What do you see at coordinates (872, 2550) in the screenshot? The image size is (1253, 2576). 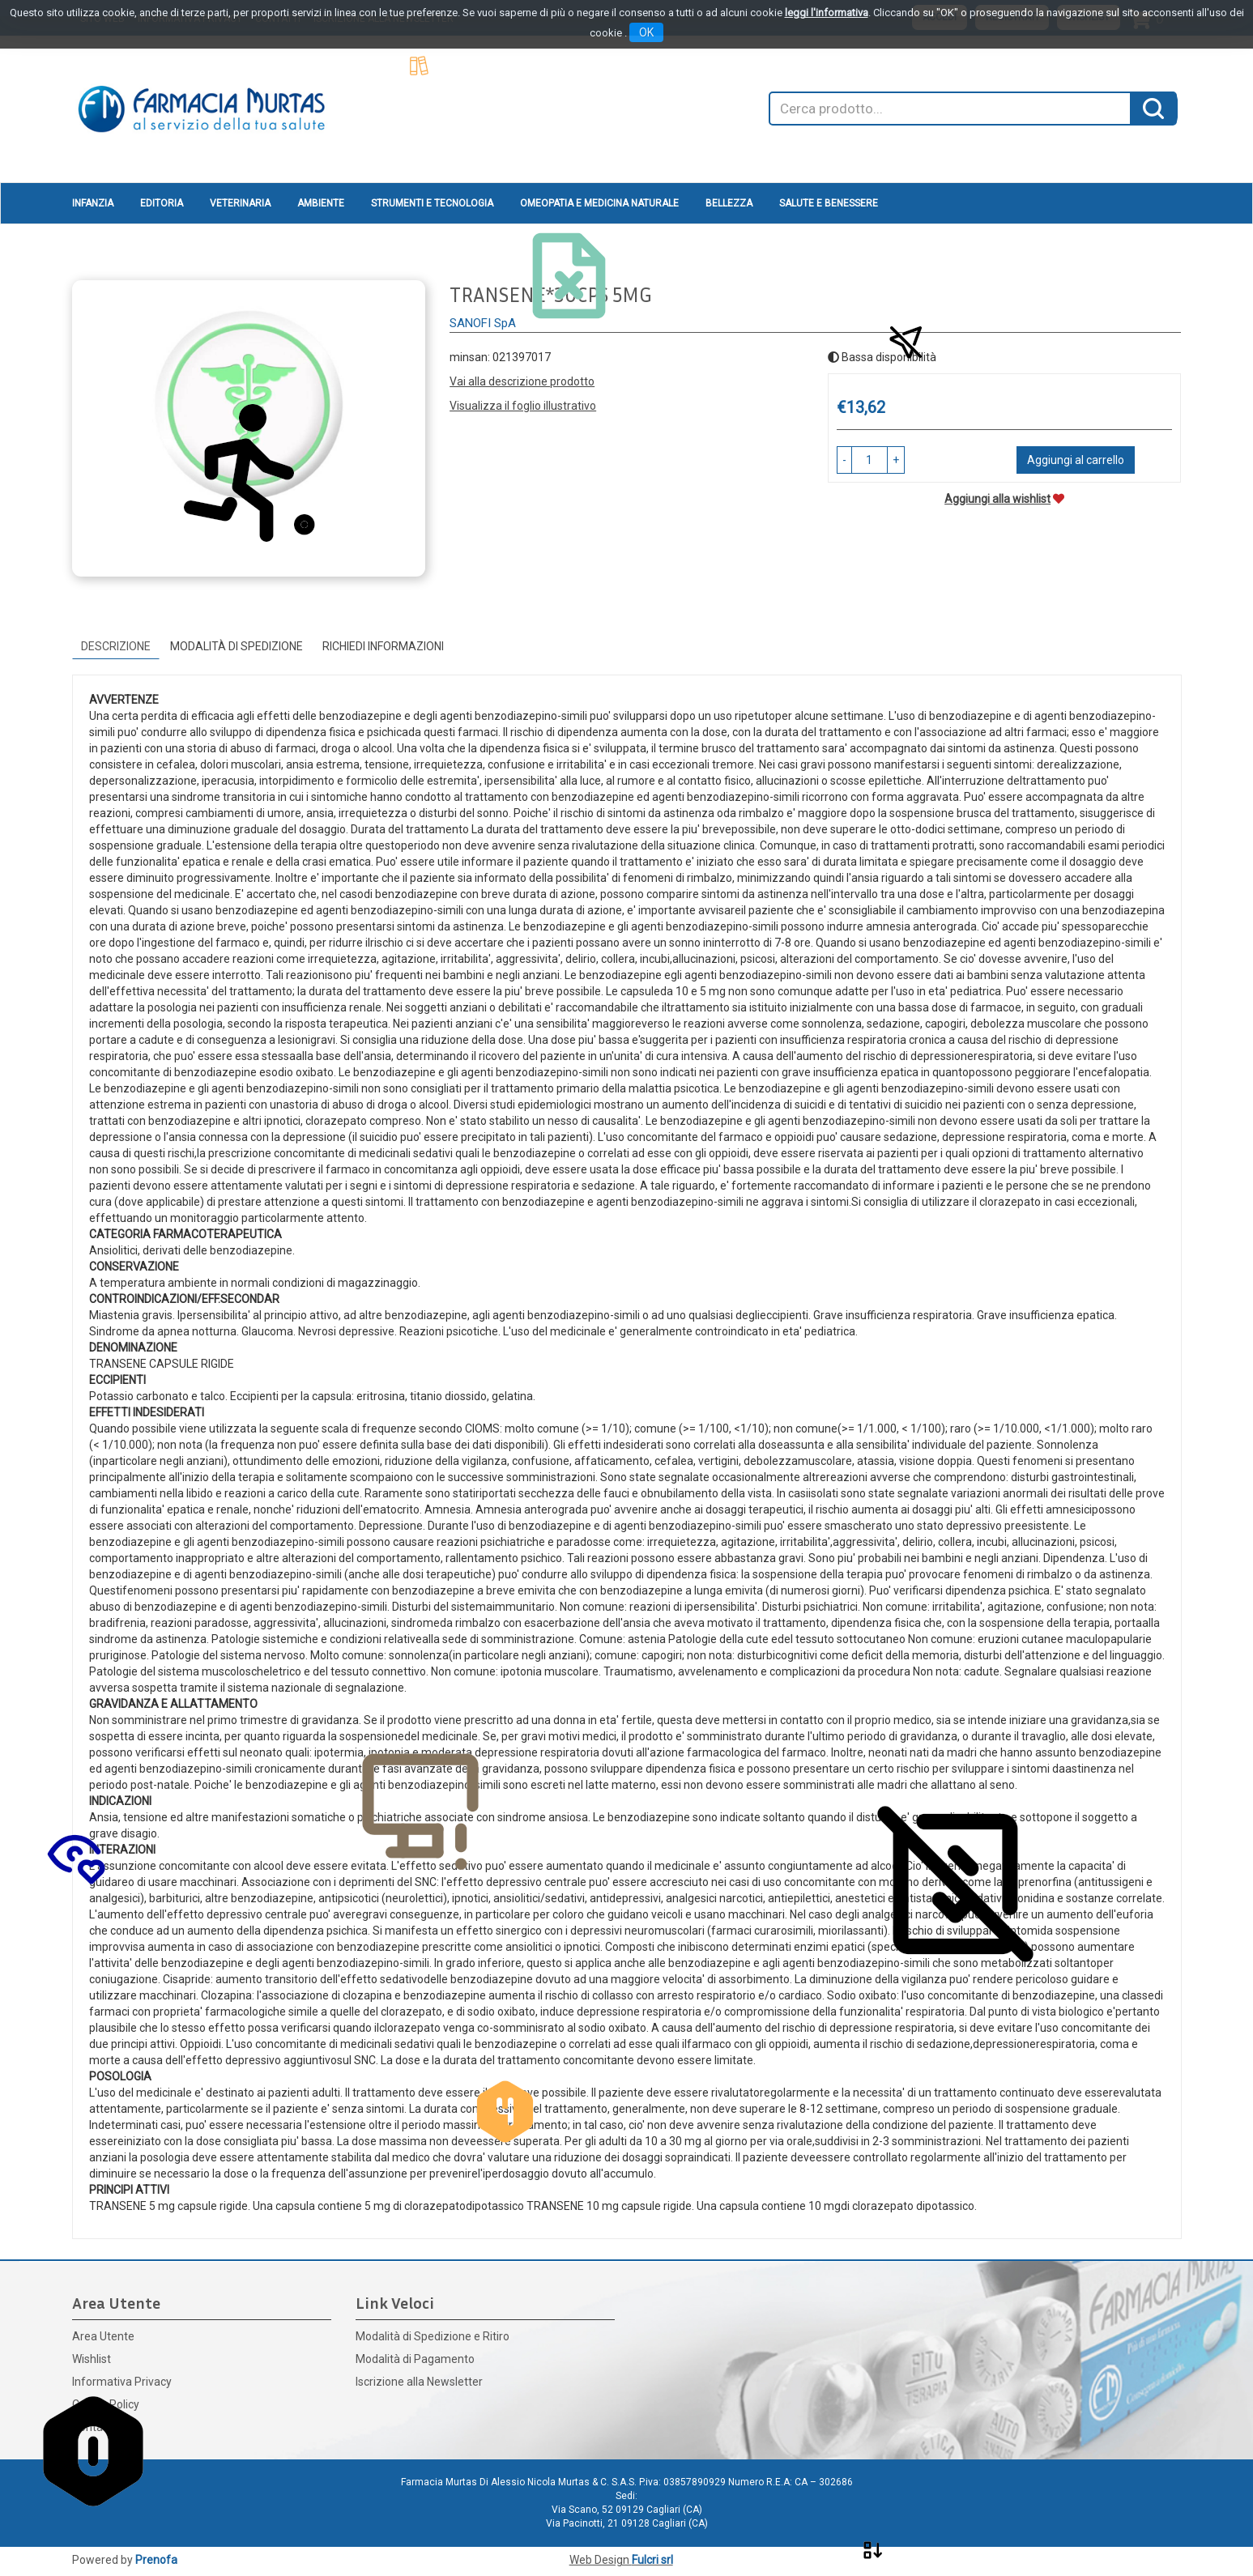 I see `sort list items in descending order` at bounding box center [872, 2550].